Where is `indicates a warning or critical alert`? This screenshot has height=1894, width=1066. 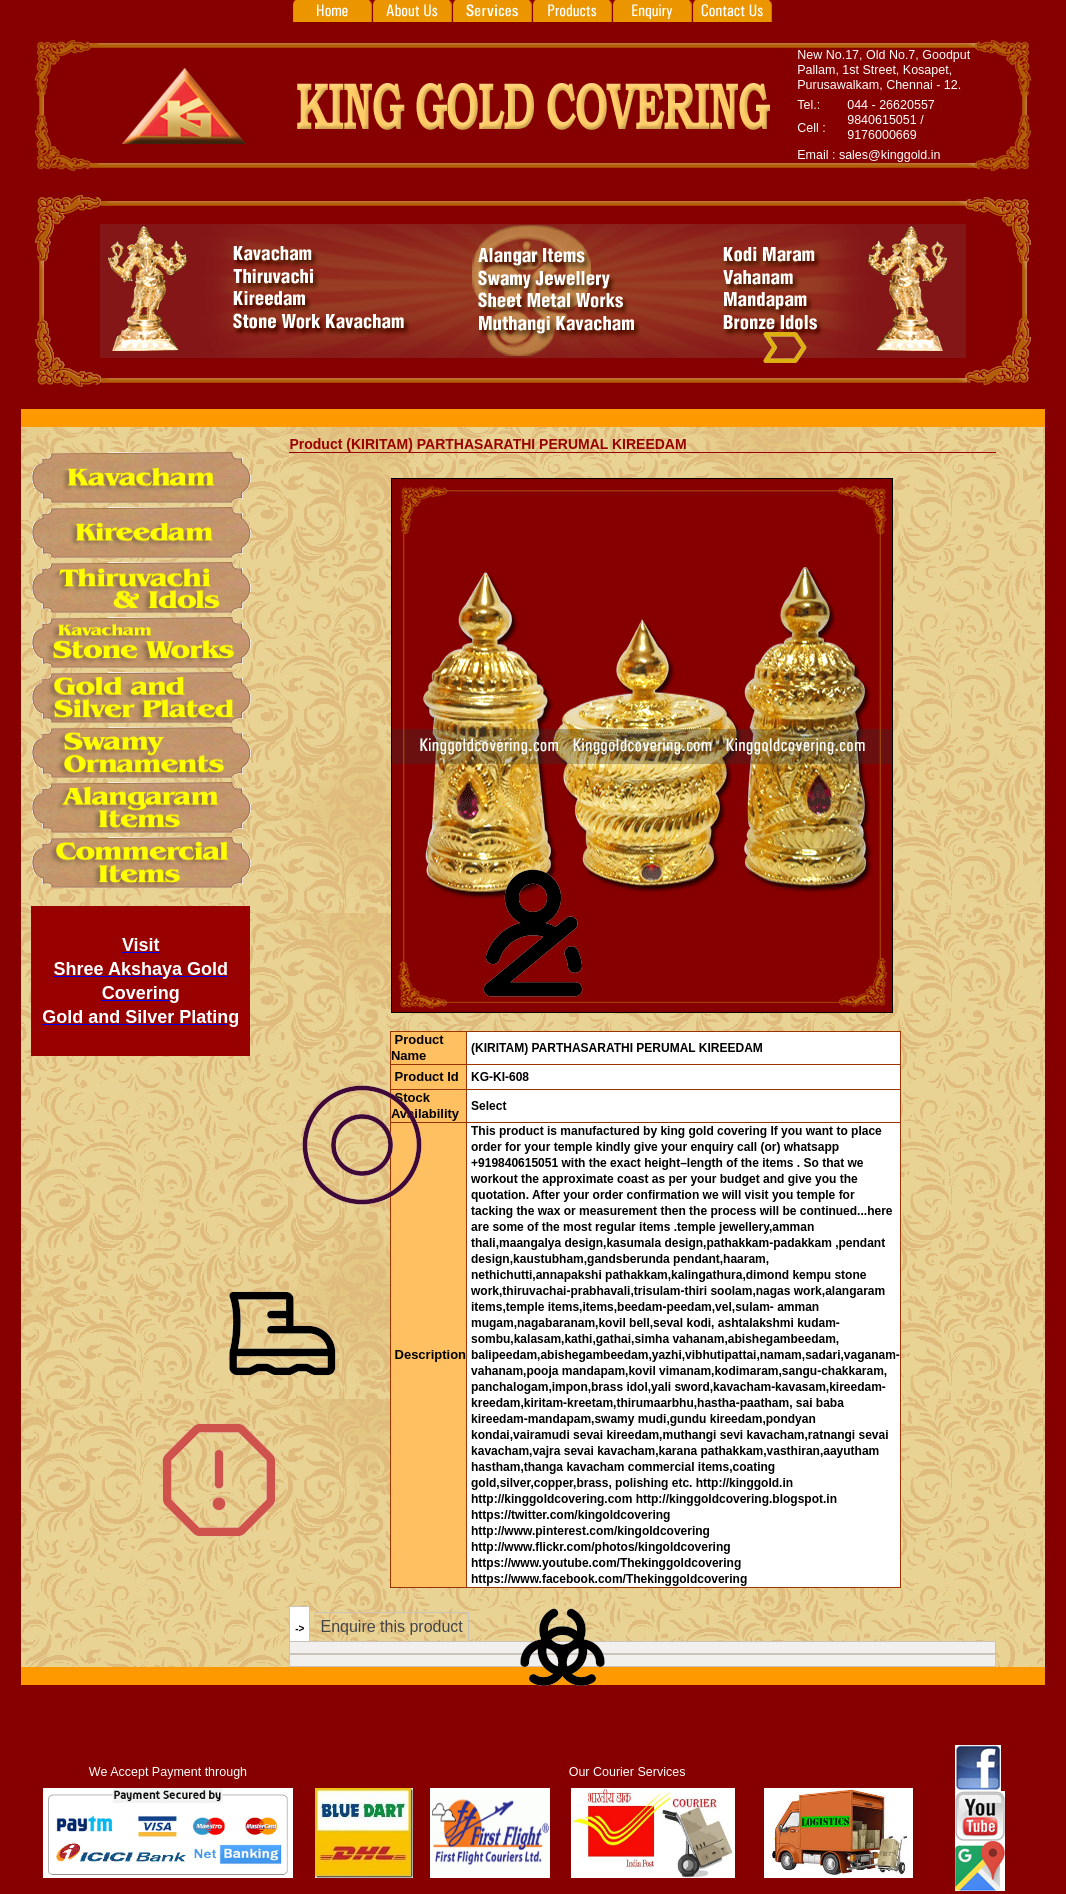
indicates a warning or critical alert is located at coordinates (219, 1480).